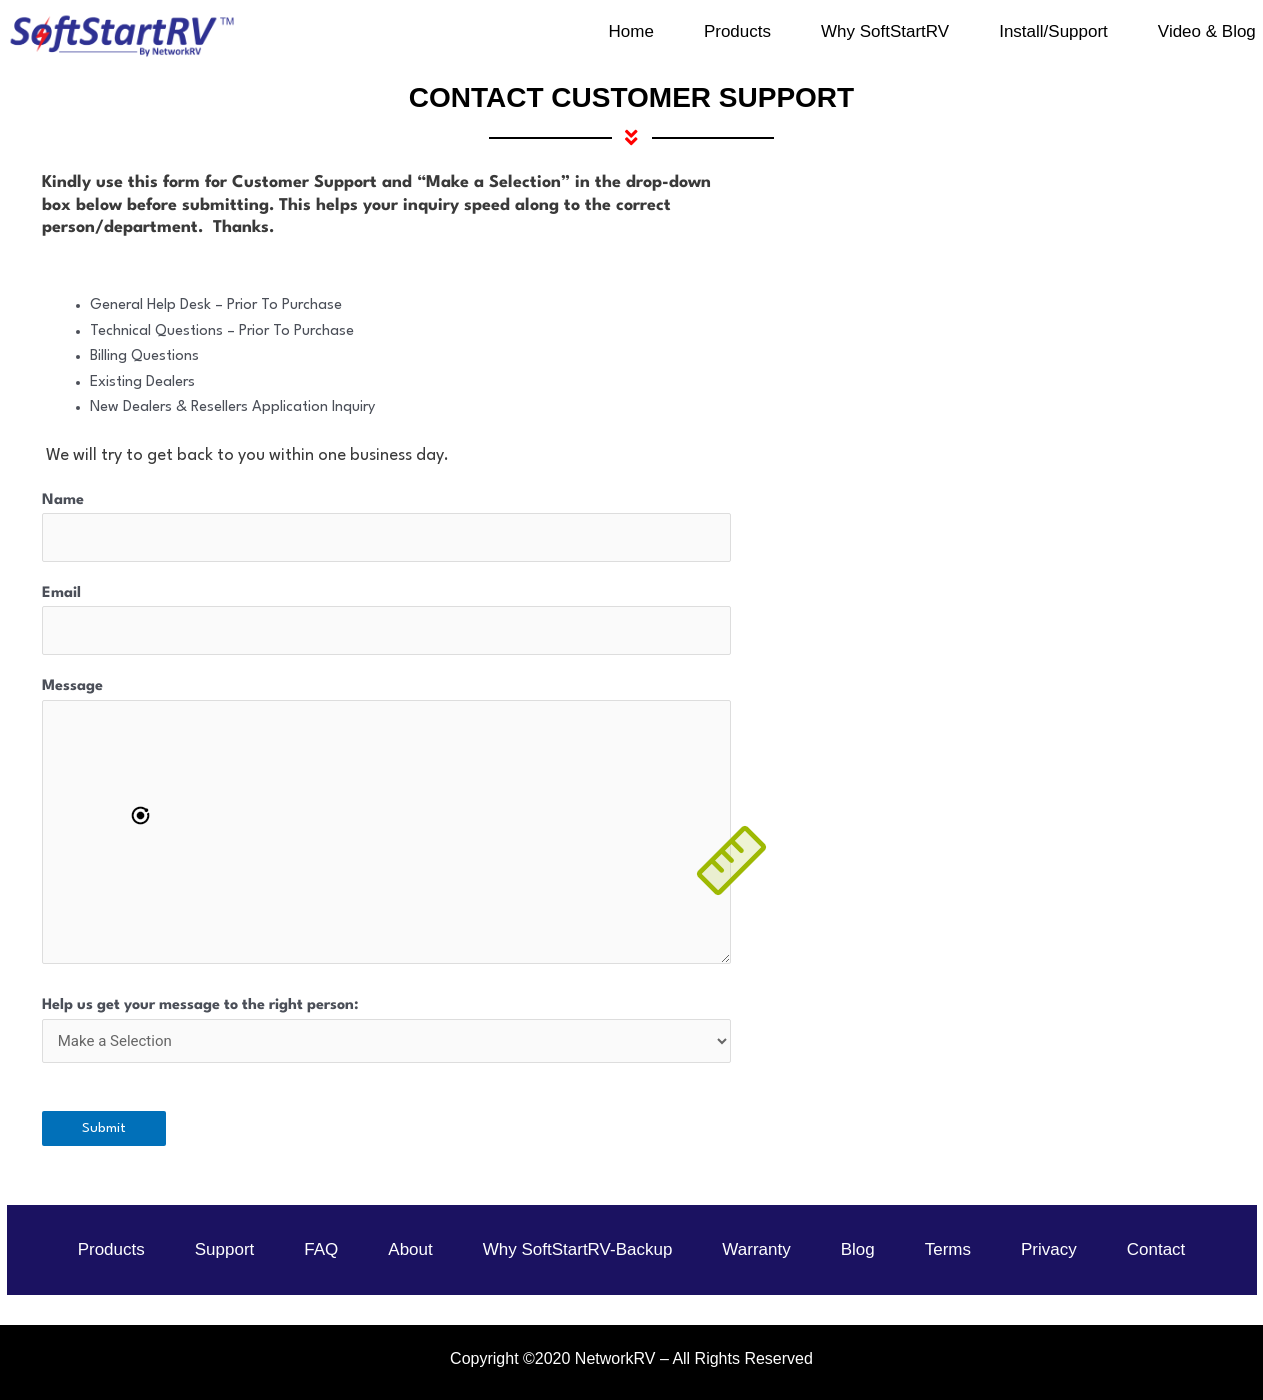 The image size is (1263, 1400). I want to click on ionic framework logo, so click(140, 815).